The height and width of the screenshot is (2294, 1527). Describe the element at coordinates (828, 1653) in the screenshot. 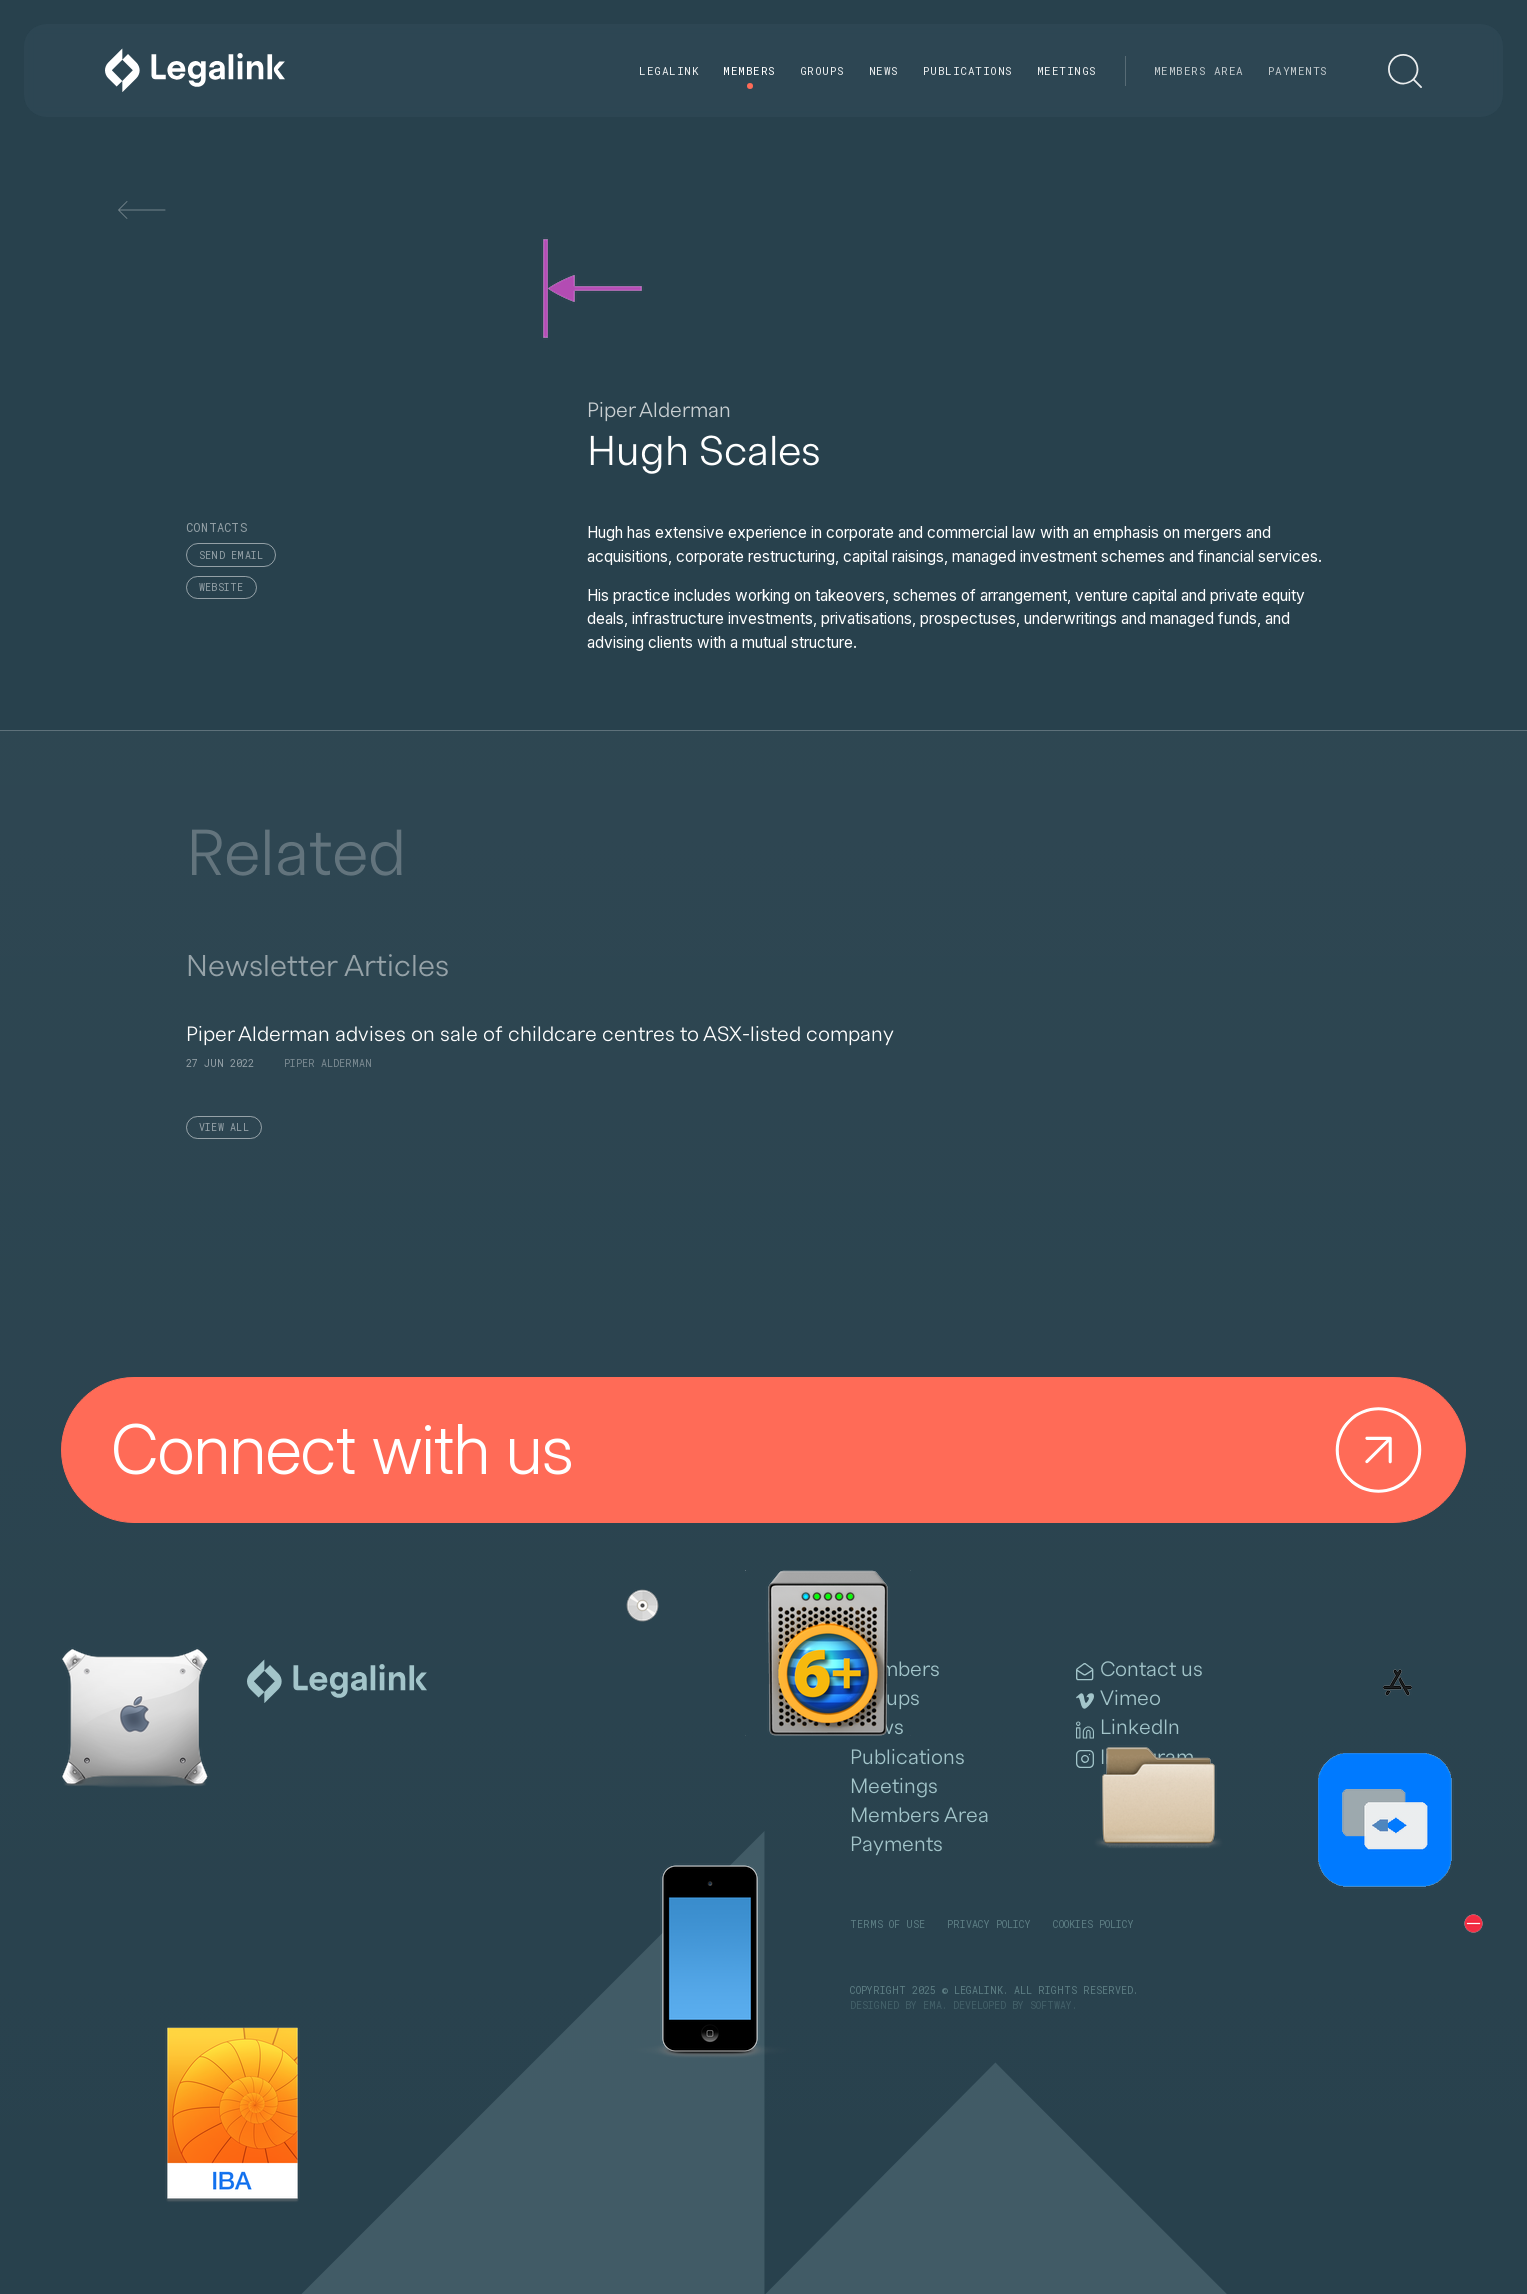

I see `RAID 6+ storage configuration or array` at that location.